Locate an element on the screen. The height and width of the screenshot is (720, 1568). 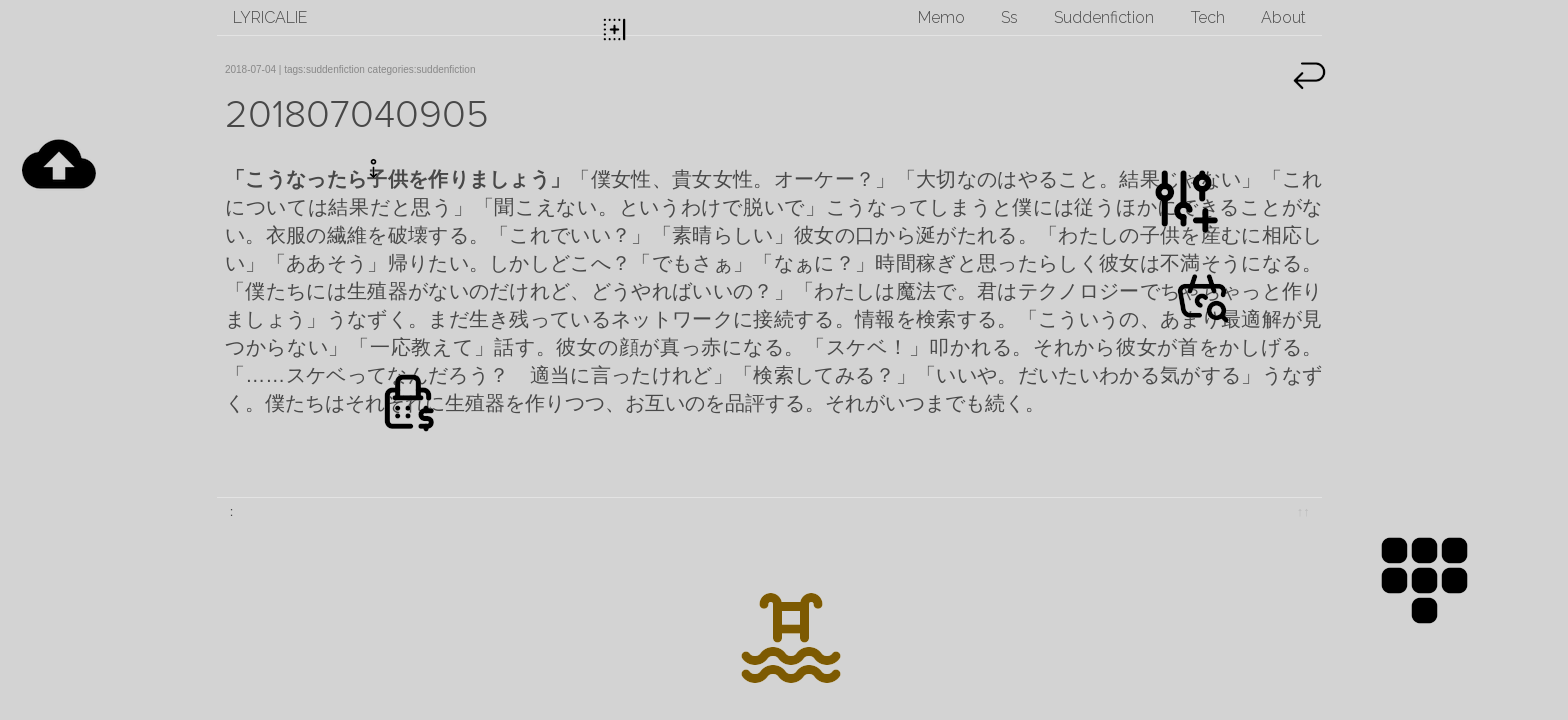
move item down in a list is located at coordinates (373, 168).